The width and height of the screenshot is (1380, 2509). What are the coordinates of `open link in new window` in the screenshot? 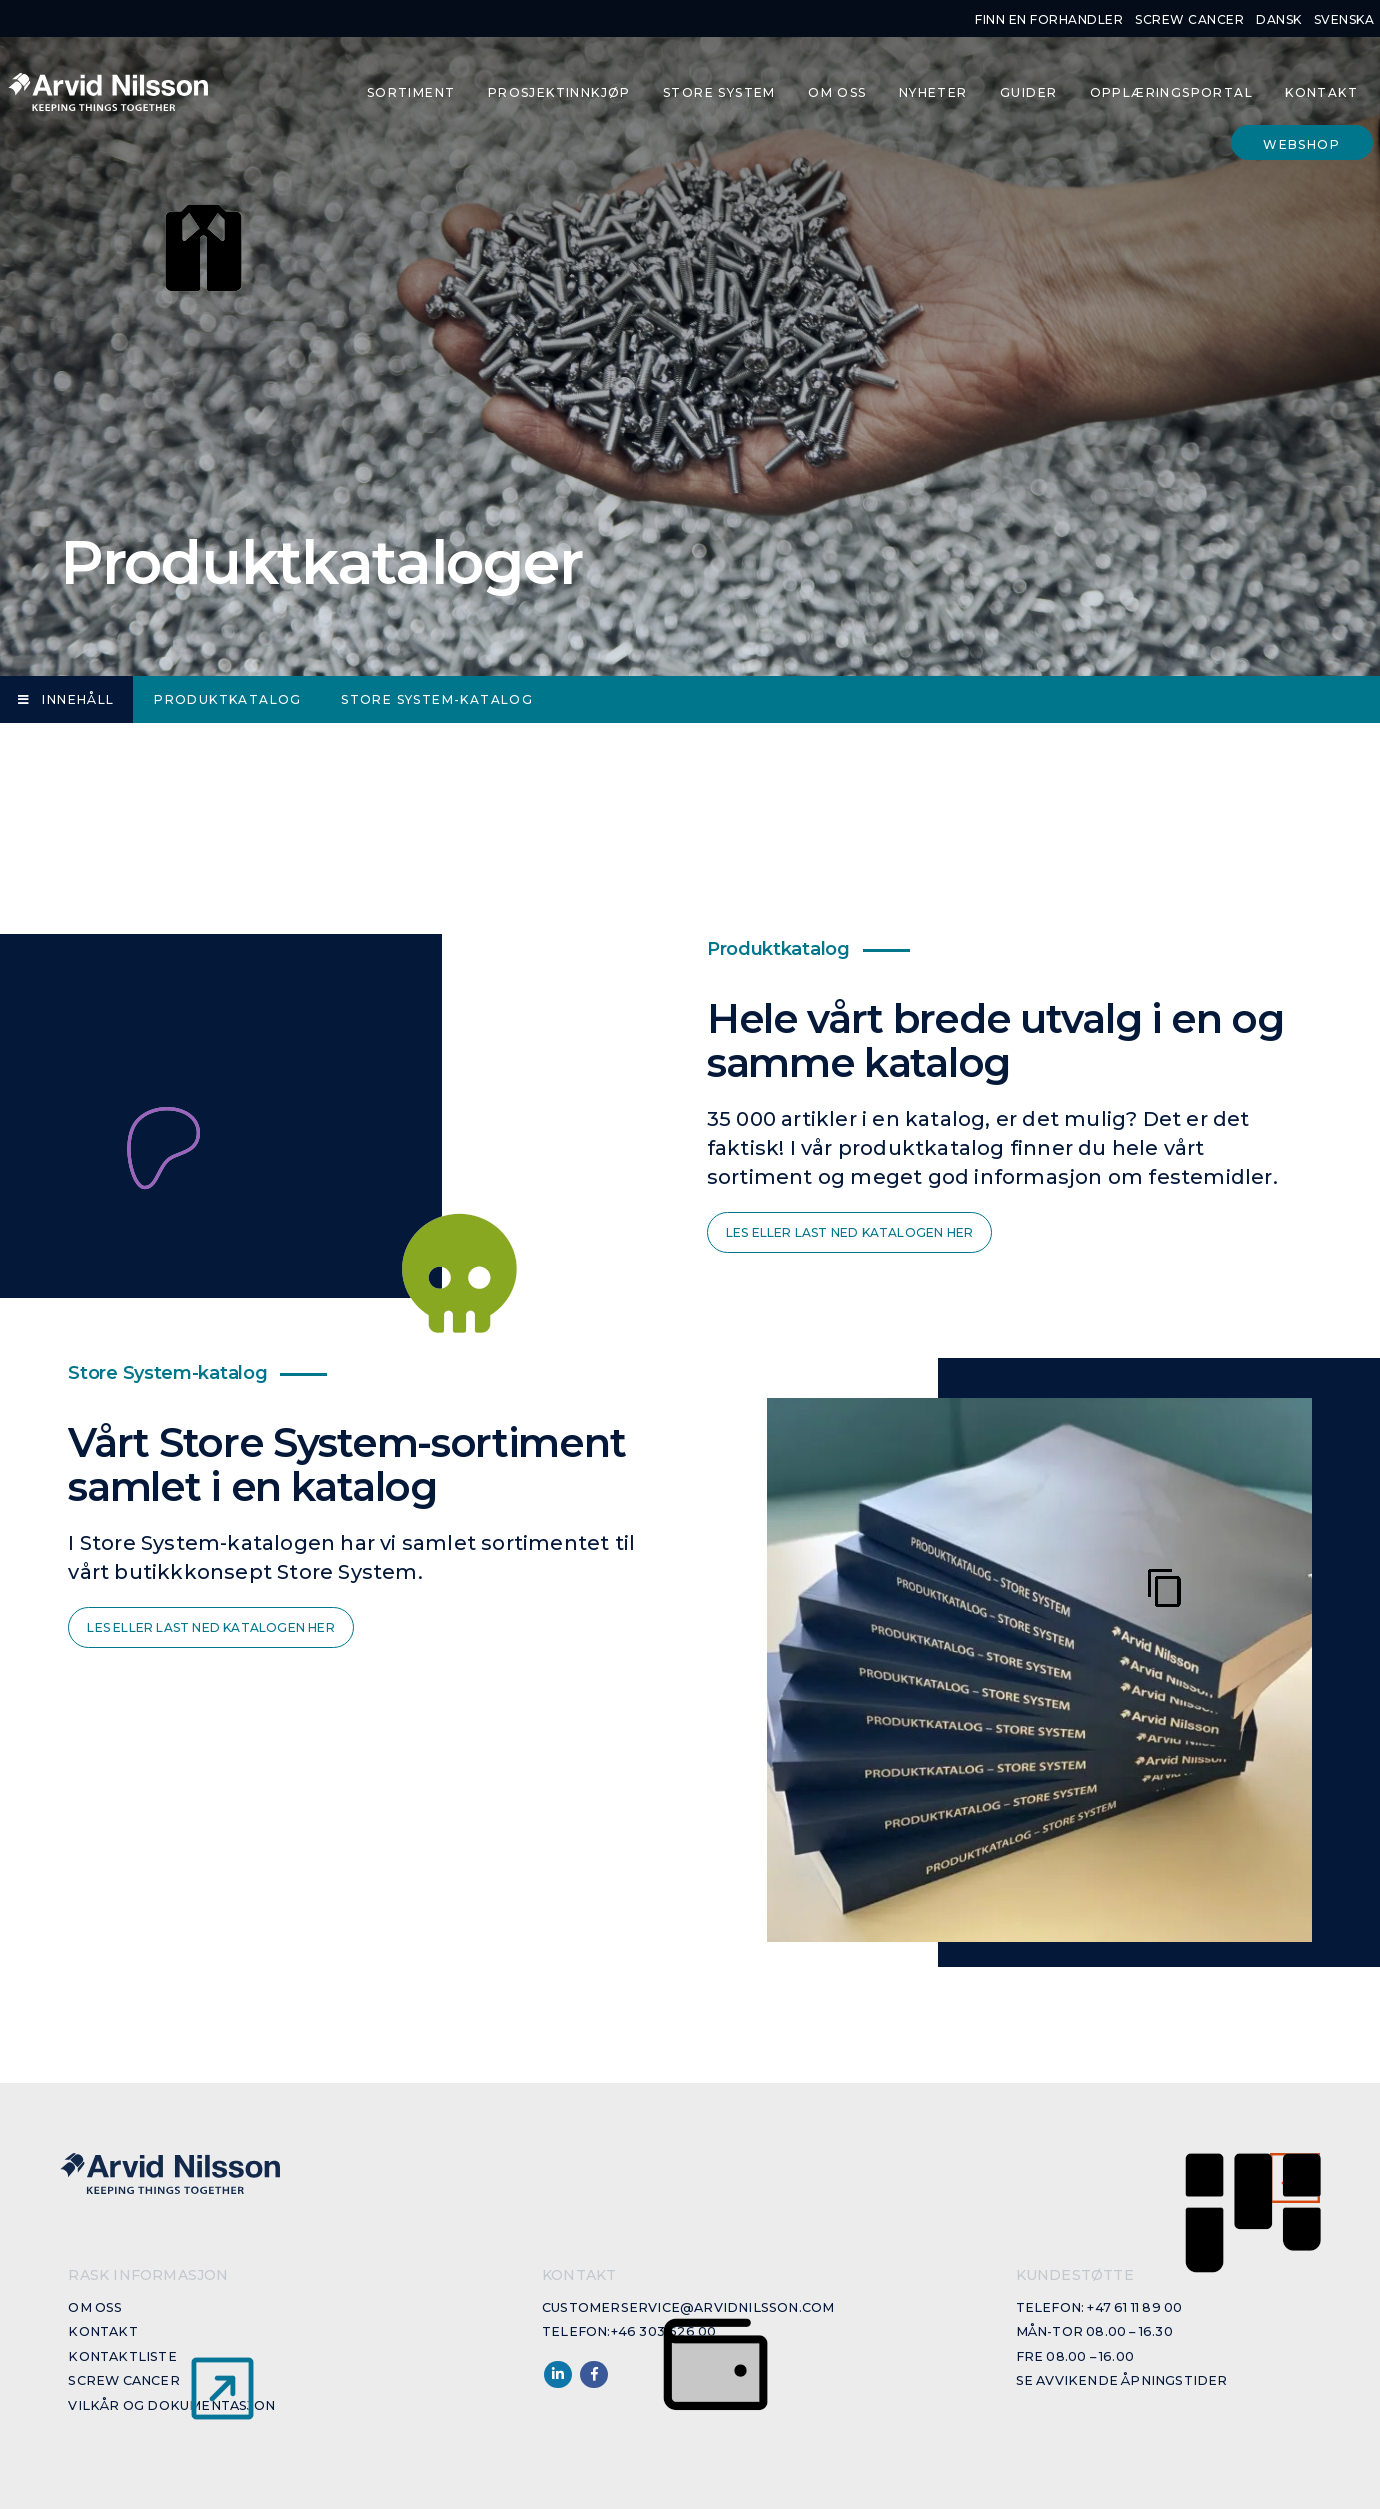 It's located at (222, 2388).